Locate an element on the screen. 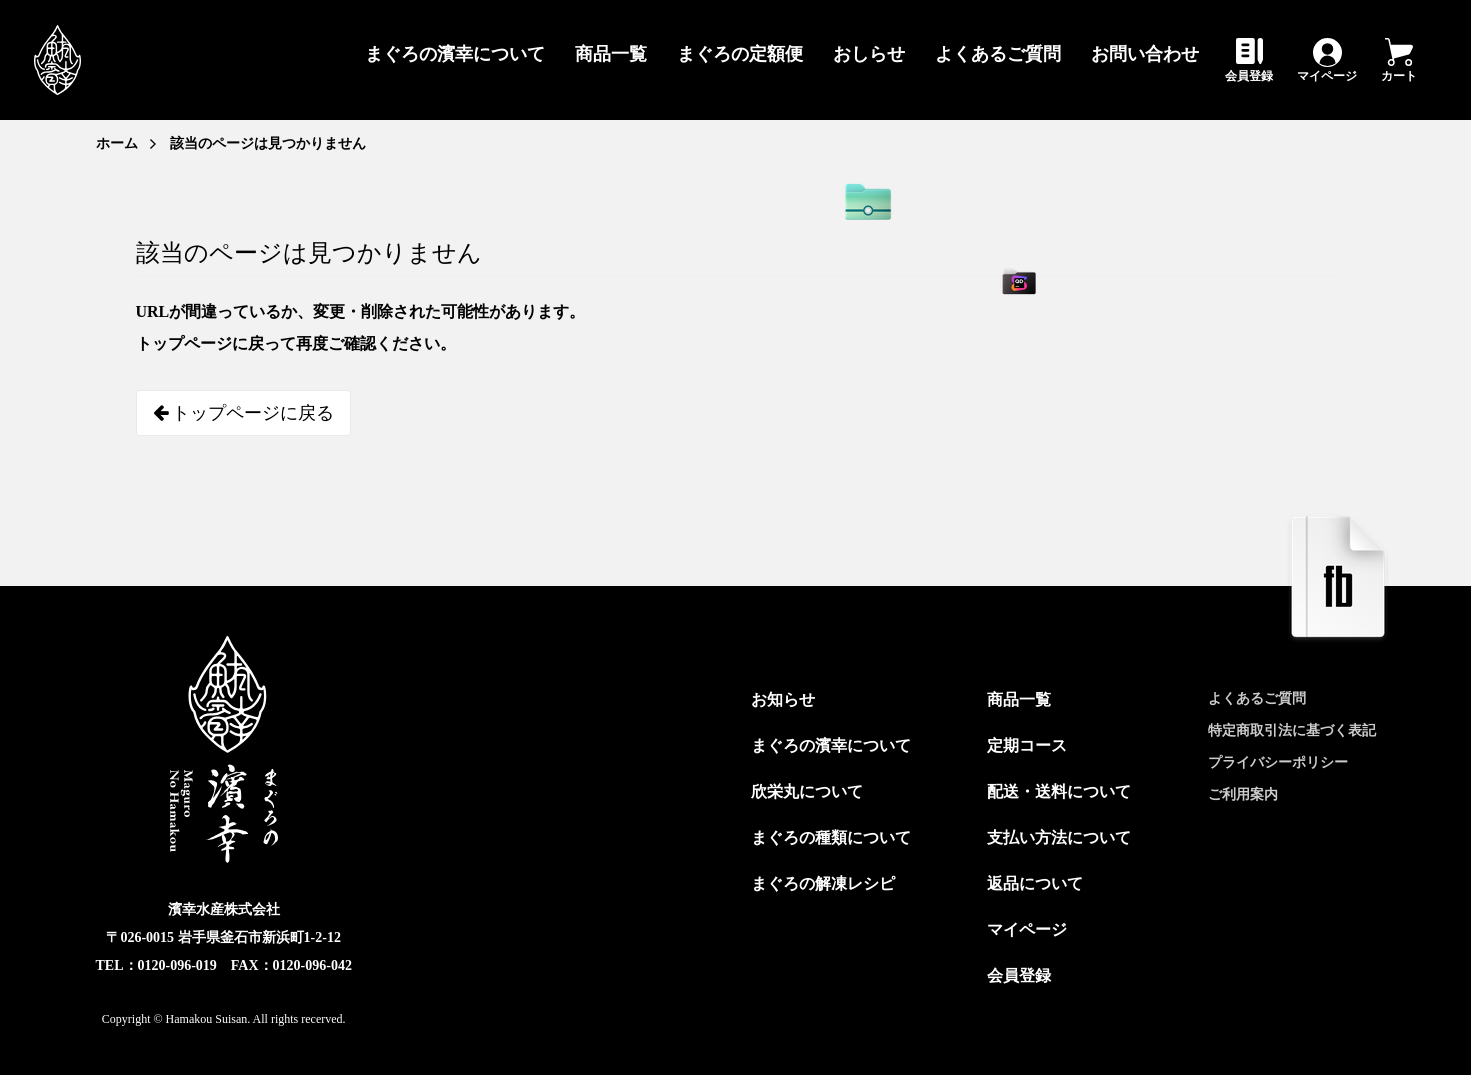 The height and width of the screenshot is (1075, 1471). a fictionbook (.fb2) ebook file is located at coordinates (1338, 579).